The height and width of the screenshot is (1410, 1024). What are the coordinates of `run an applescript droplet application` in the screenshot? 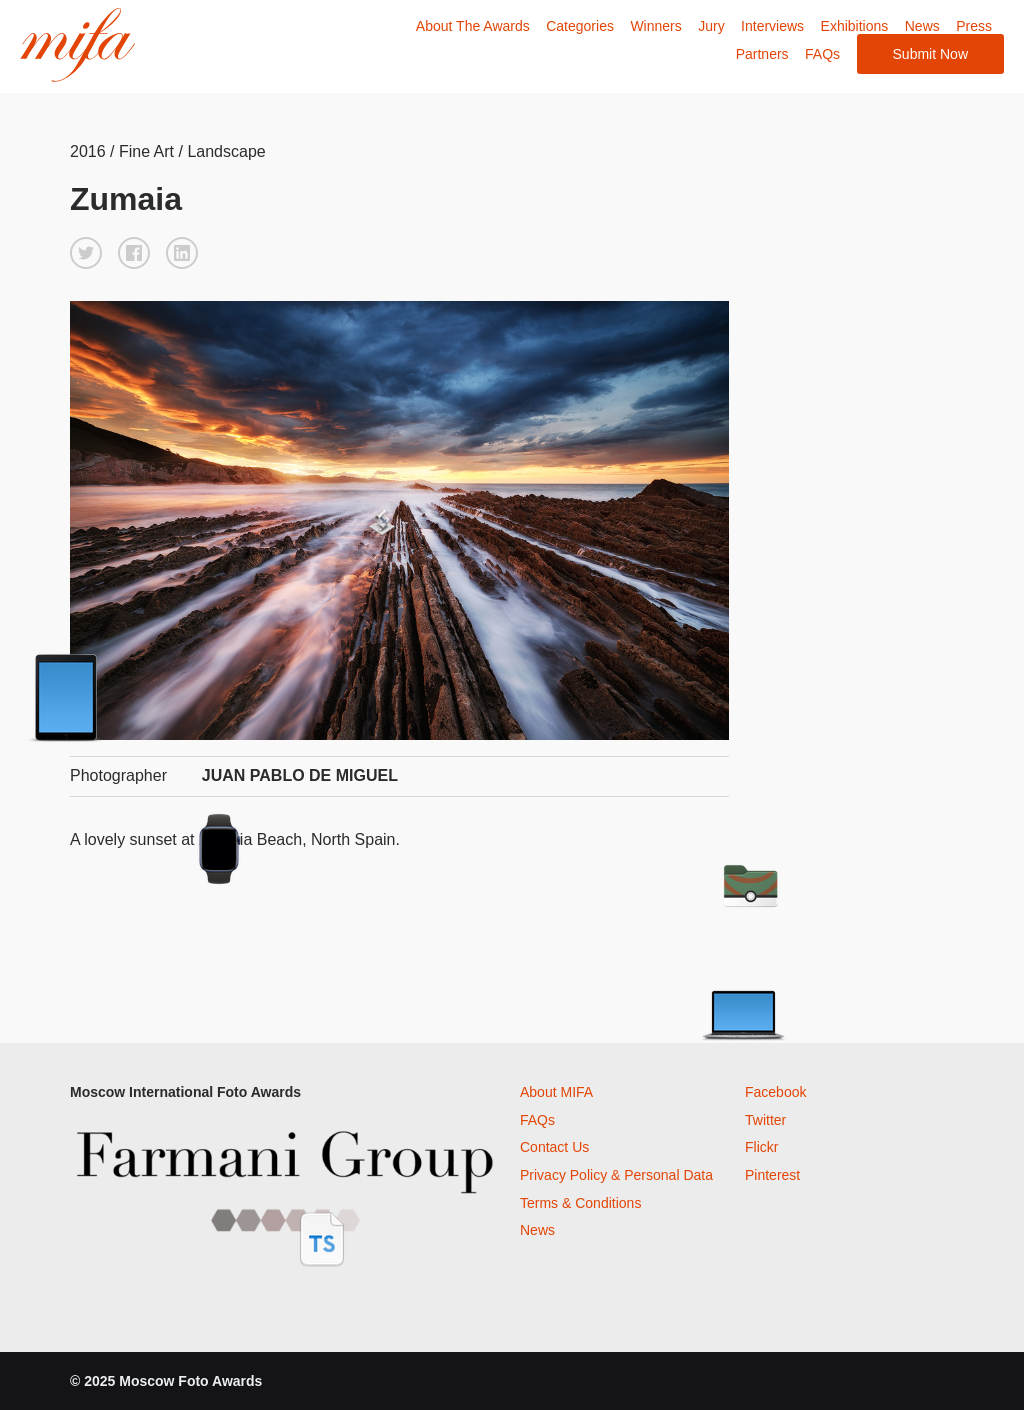 It's located at (382, 522).